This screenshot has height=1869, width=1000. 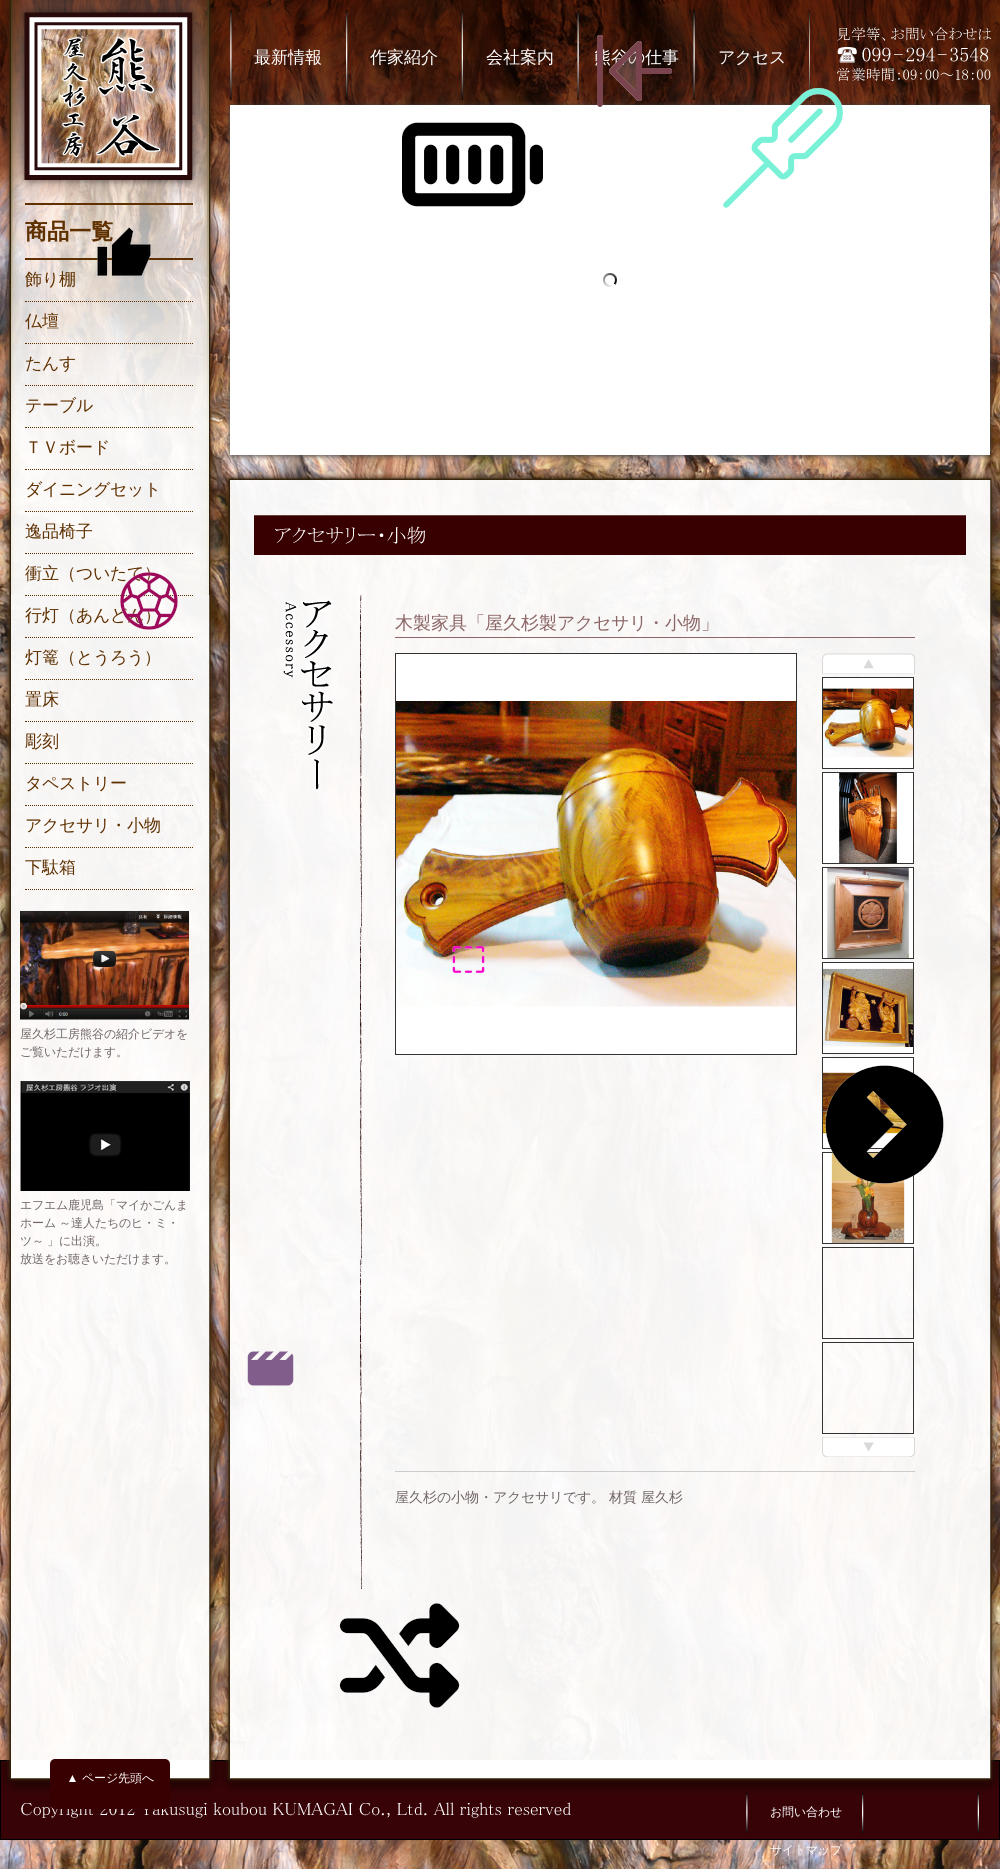 What do you see at coordinates (472, 164) in the screenshot?
I see `indicates battery is fully charged` at bounding box center [472, 164].